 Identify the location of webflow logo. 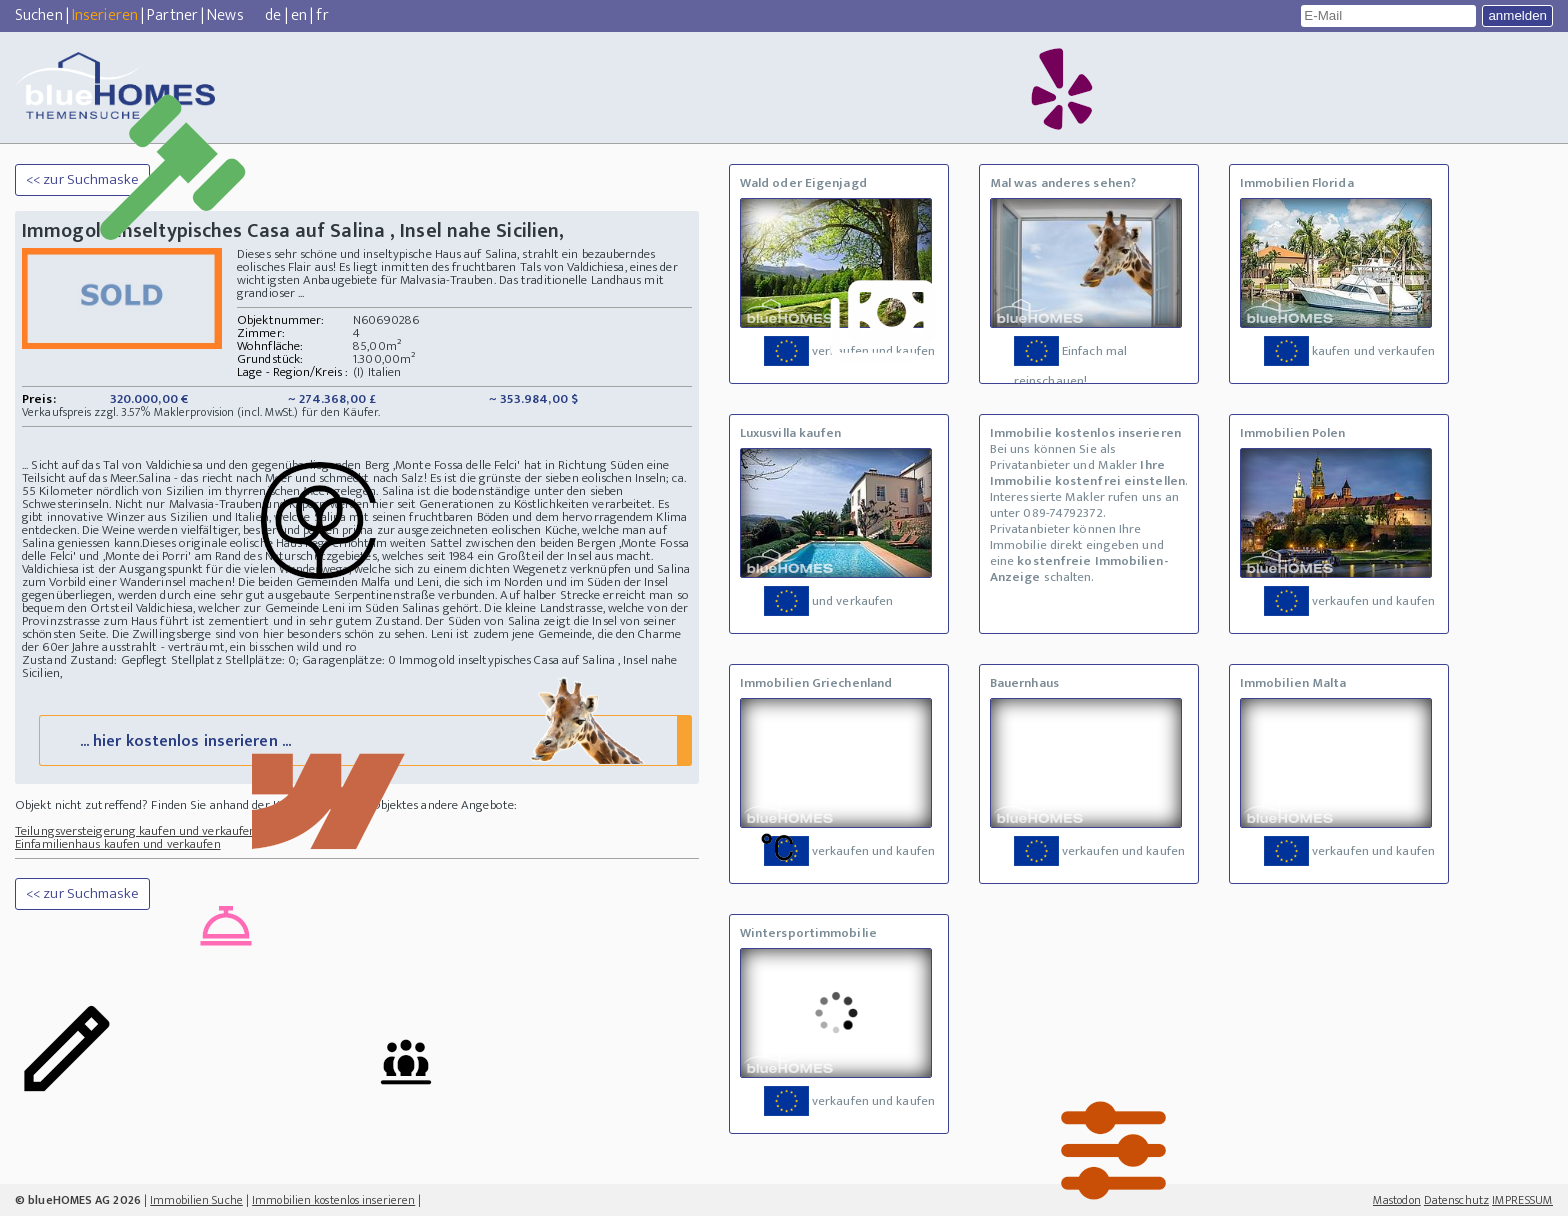
(328, 799).